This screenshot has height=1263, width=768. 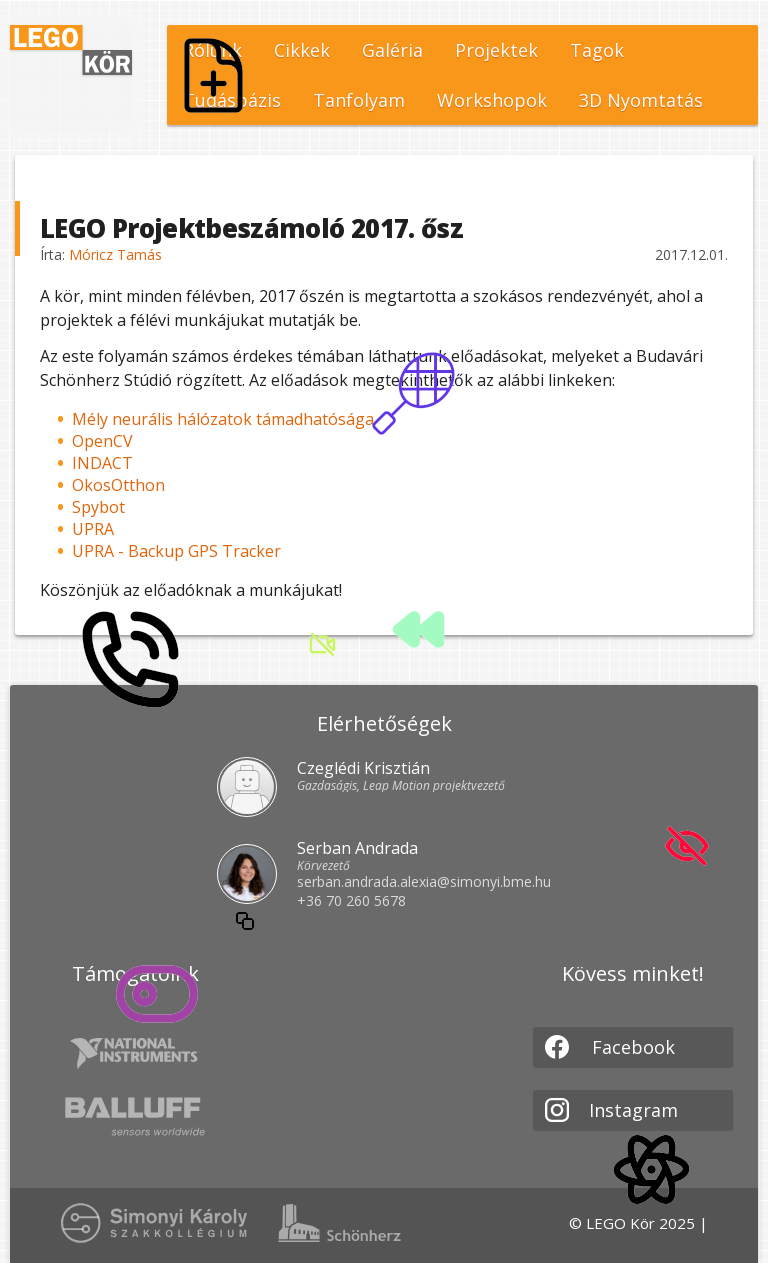 I want to click on create a new document, so click(x=213, y=75).